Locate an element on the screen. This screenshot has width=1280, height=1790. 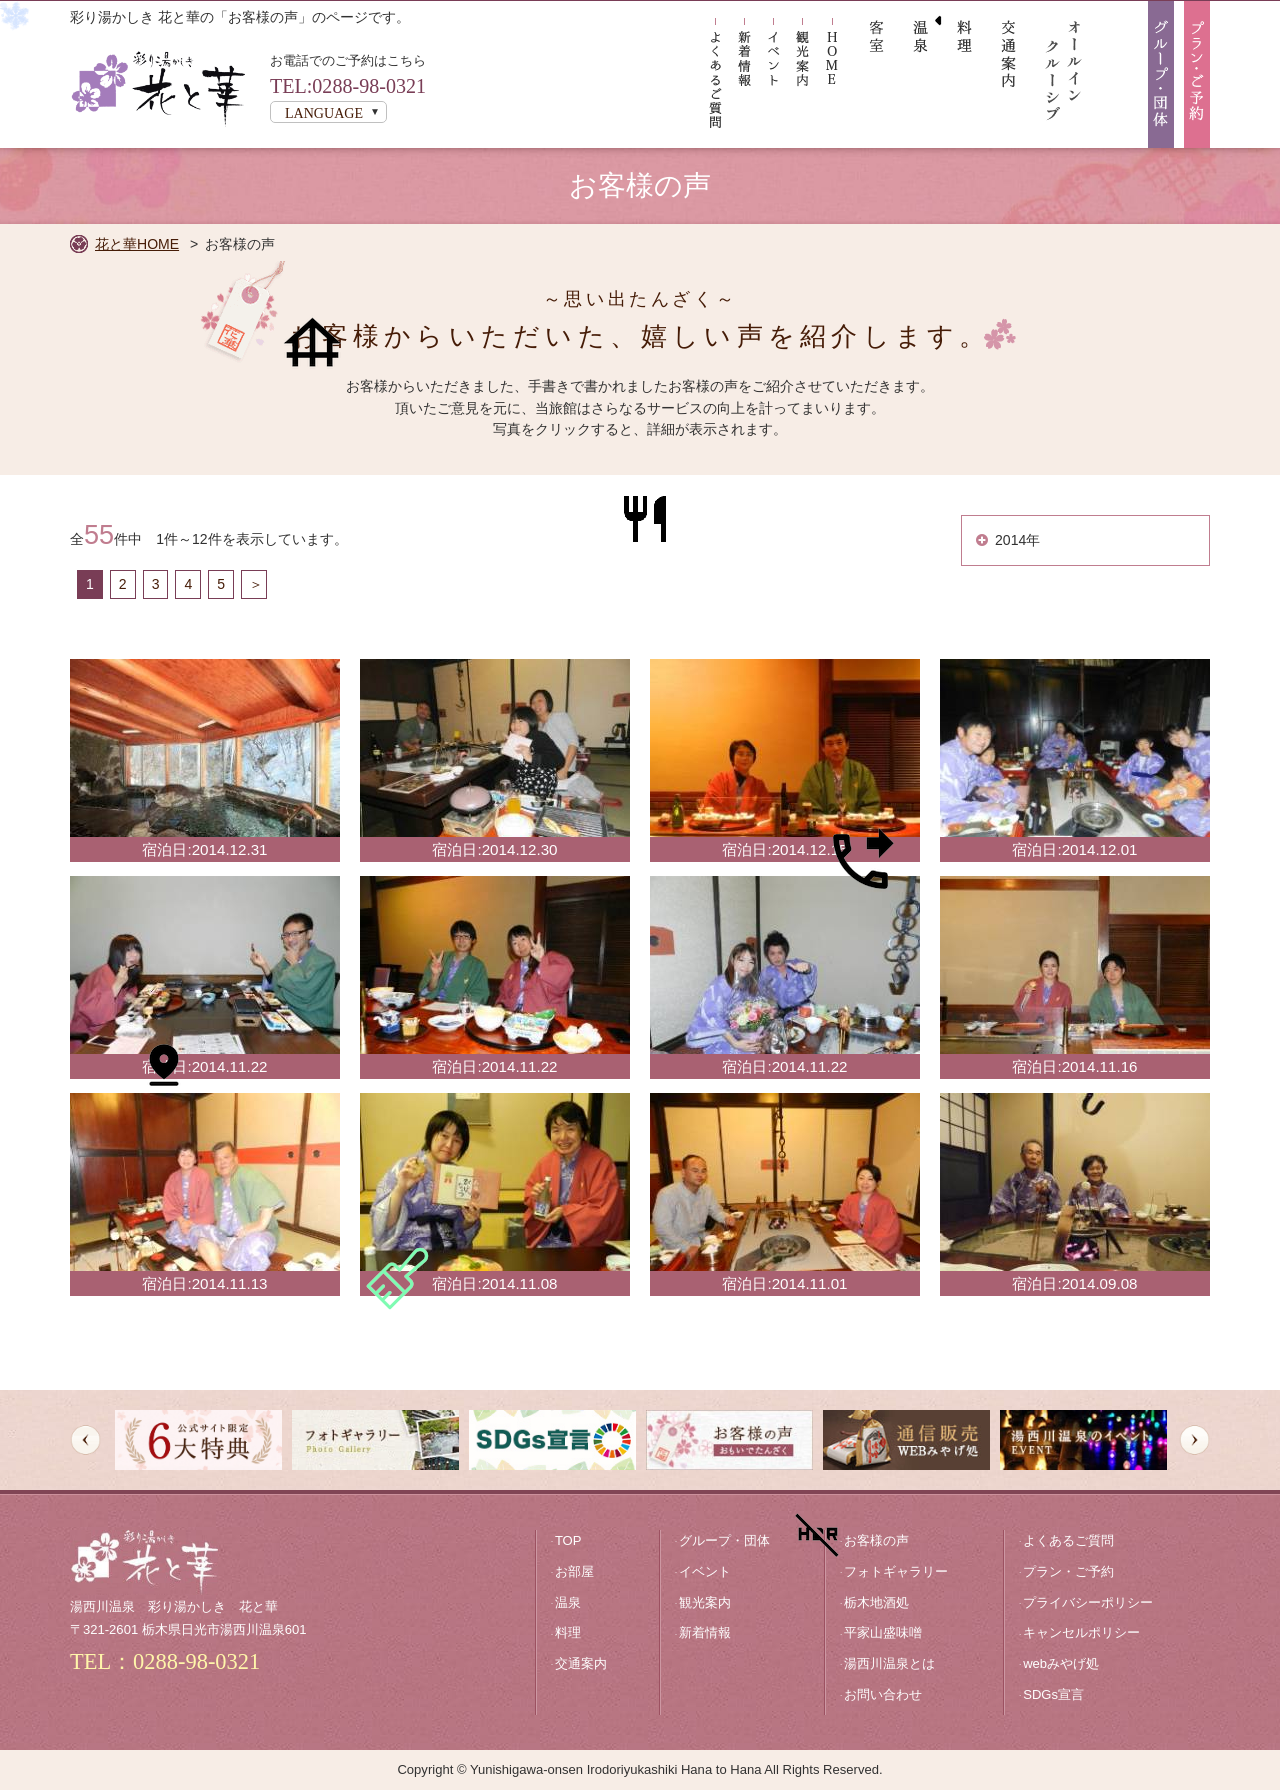
find nearby restaurants is located at coordinates (645, 519).